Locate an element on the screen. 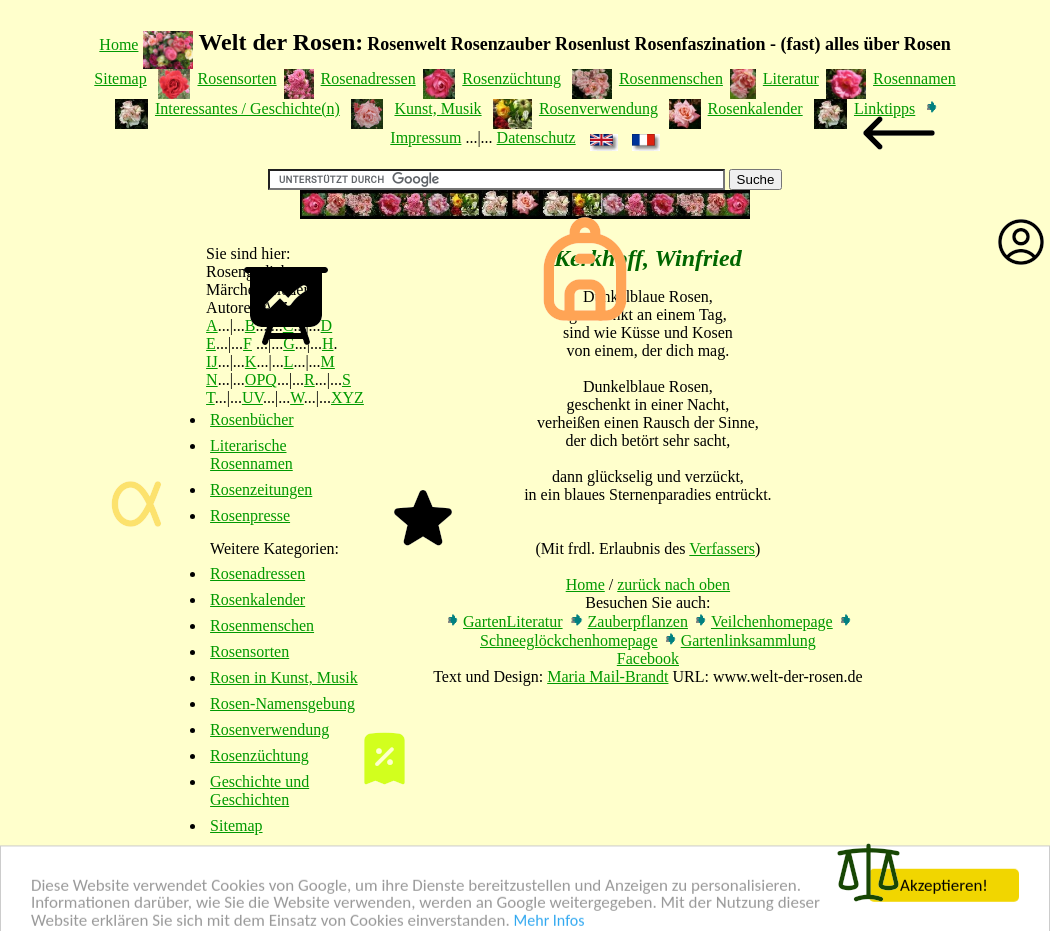 The image size is (1050, 931). access your inventory or stored items is located at coordinates (585, 269).